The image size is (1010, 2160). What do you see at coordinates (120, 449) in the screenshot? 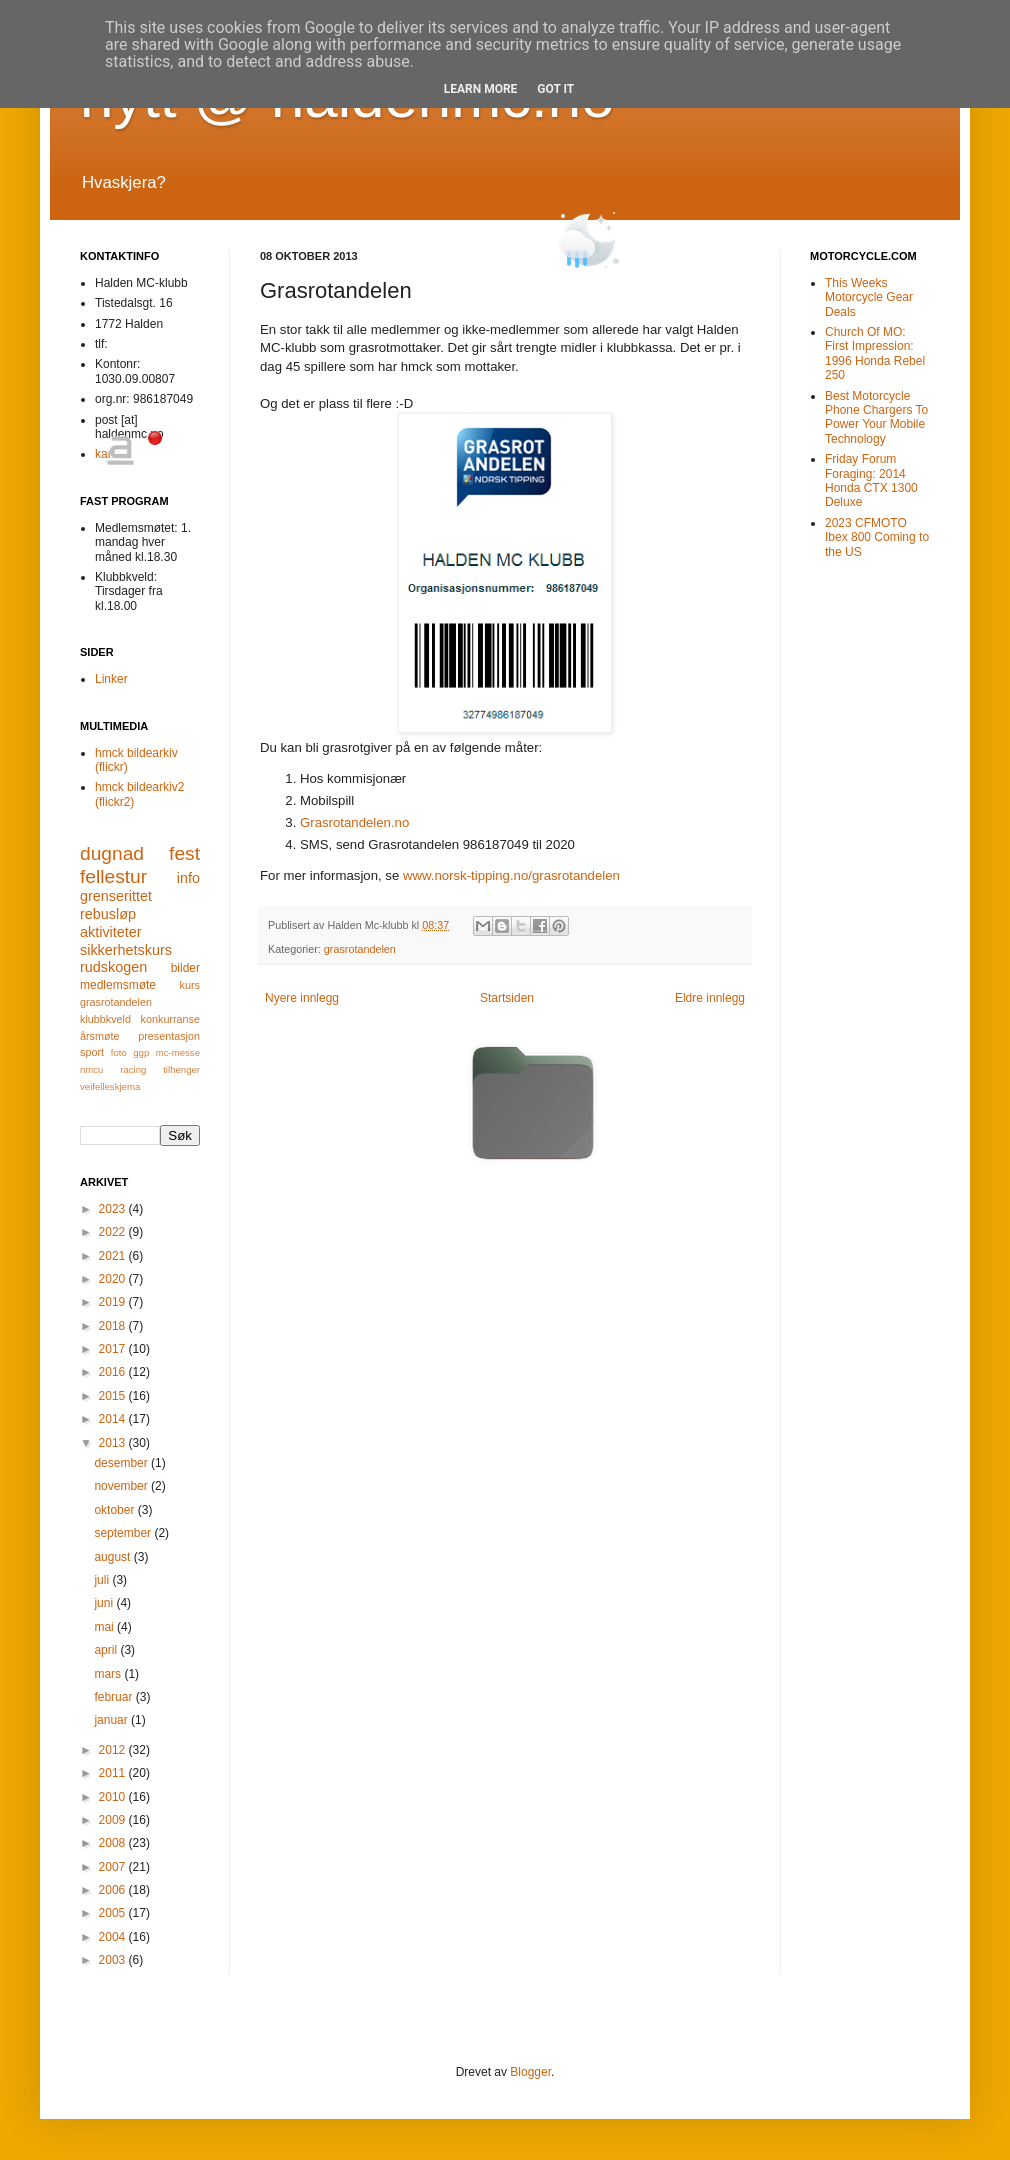
I see `apply underline formatting to selected text` at bounding box center [120, 449].